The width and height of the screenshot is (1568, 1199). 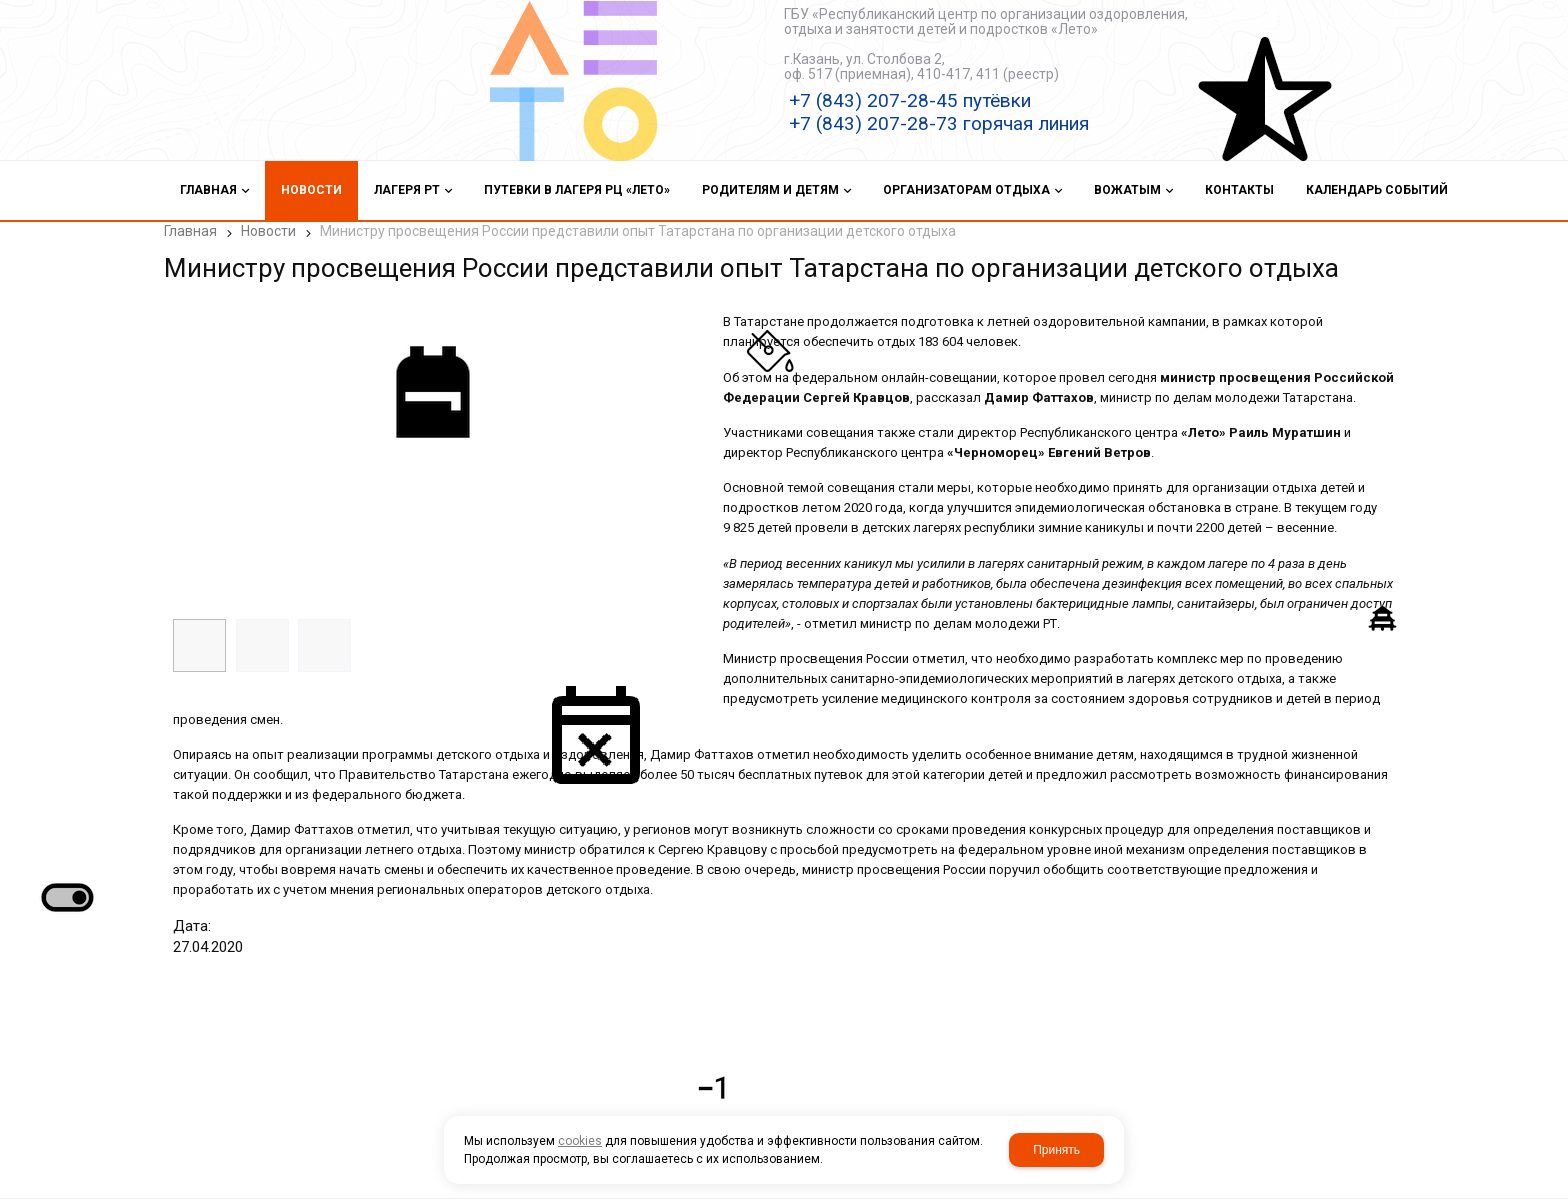 What do you see at coordinates (1382, 618) in the screenshot?
I see `indicates a buddhist temple or vihara location` at bounding box center [1382, 618].